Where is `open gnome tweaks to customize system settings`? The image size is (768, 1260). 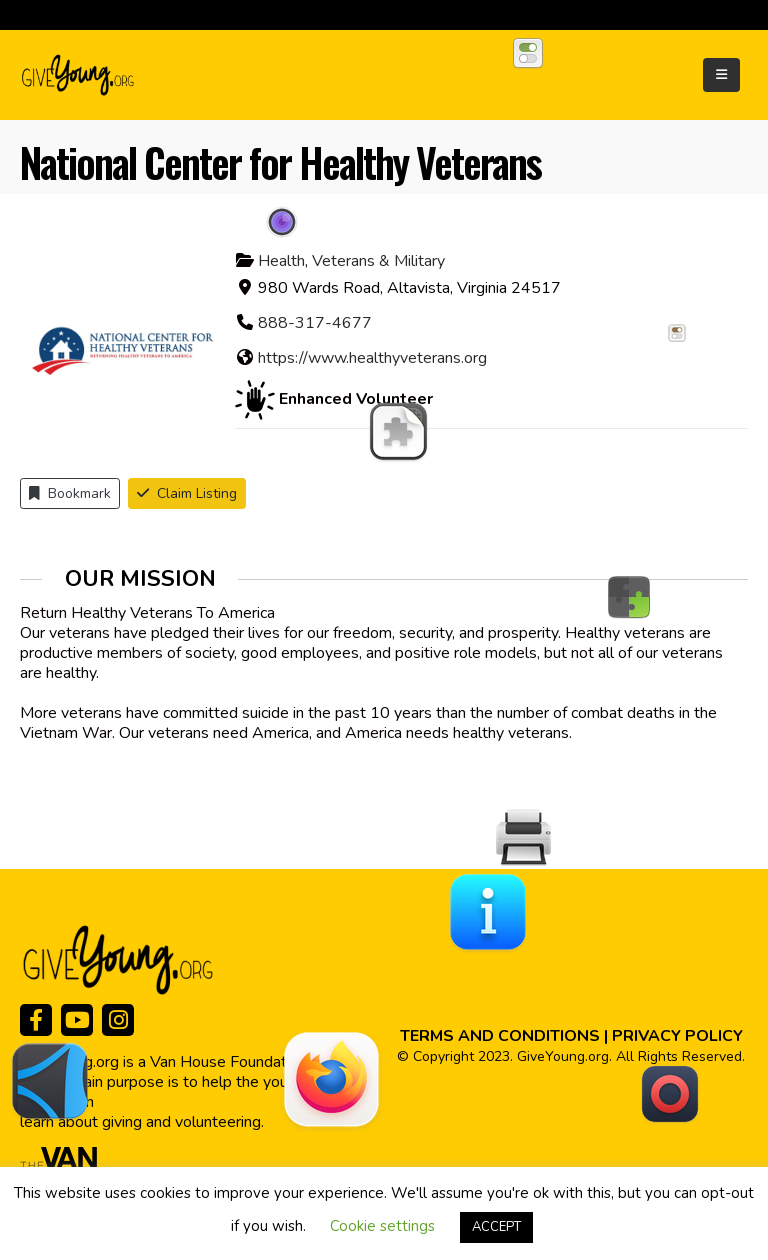
open gnome tweaks to customize system settings is located at coordinates (677, 333).